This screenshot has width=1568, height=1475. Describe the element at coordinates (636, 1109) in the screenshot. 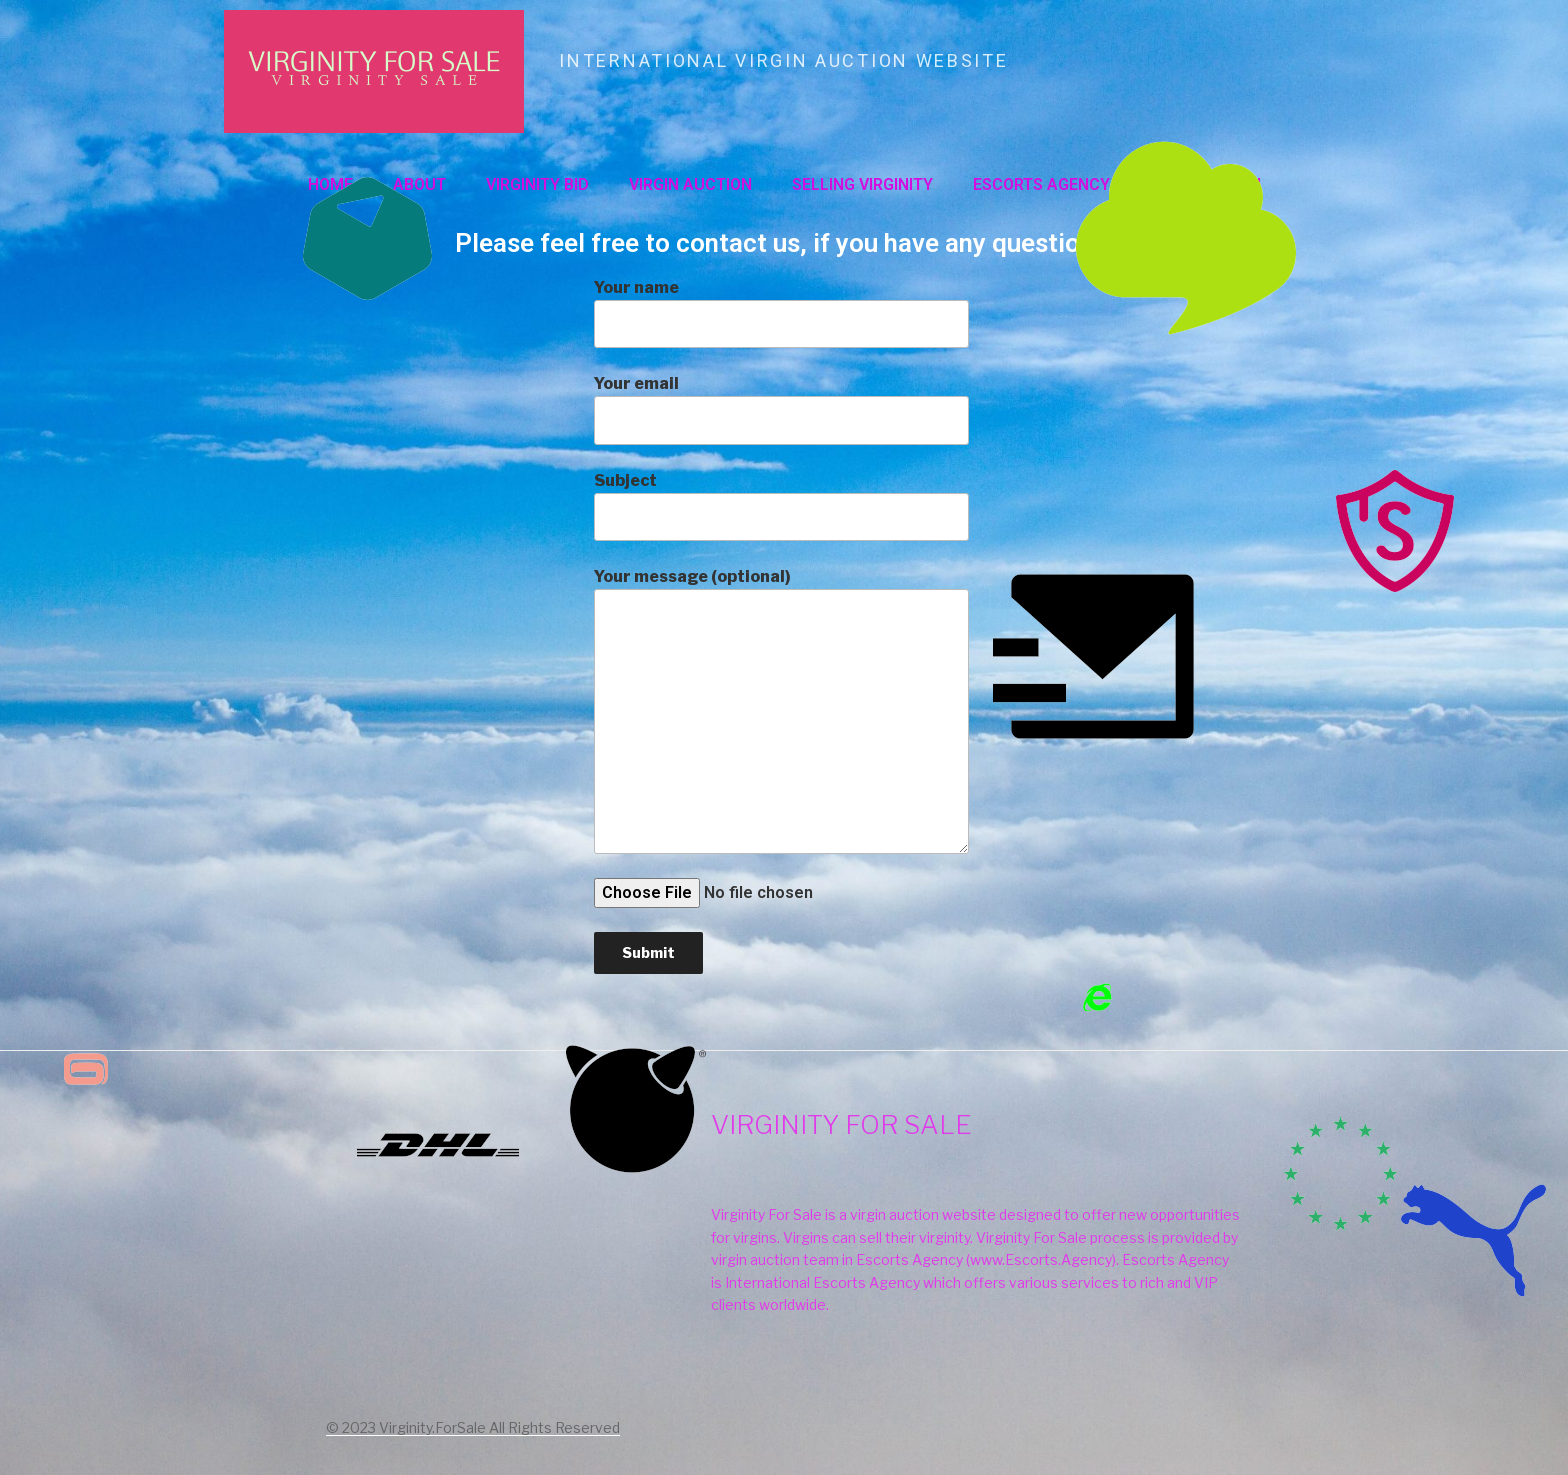

I see `FreeBSD operating system logo` at that location.